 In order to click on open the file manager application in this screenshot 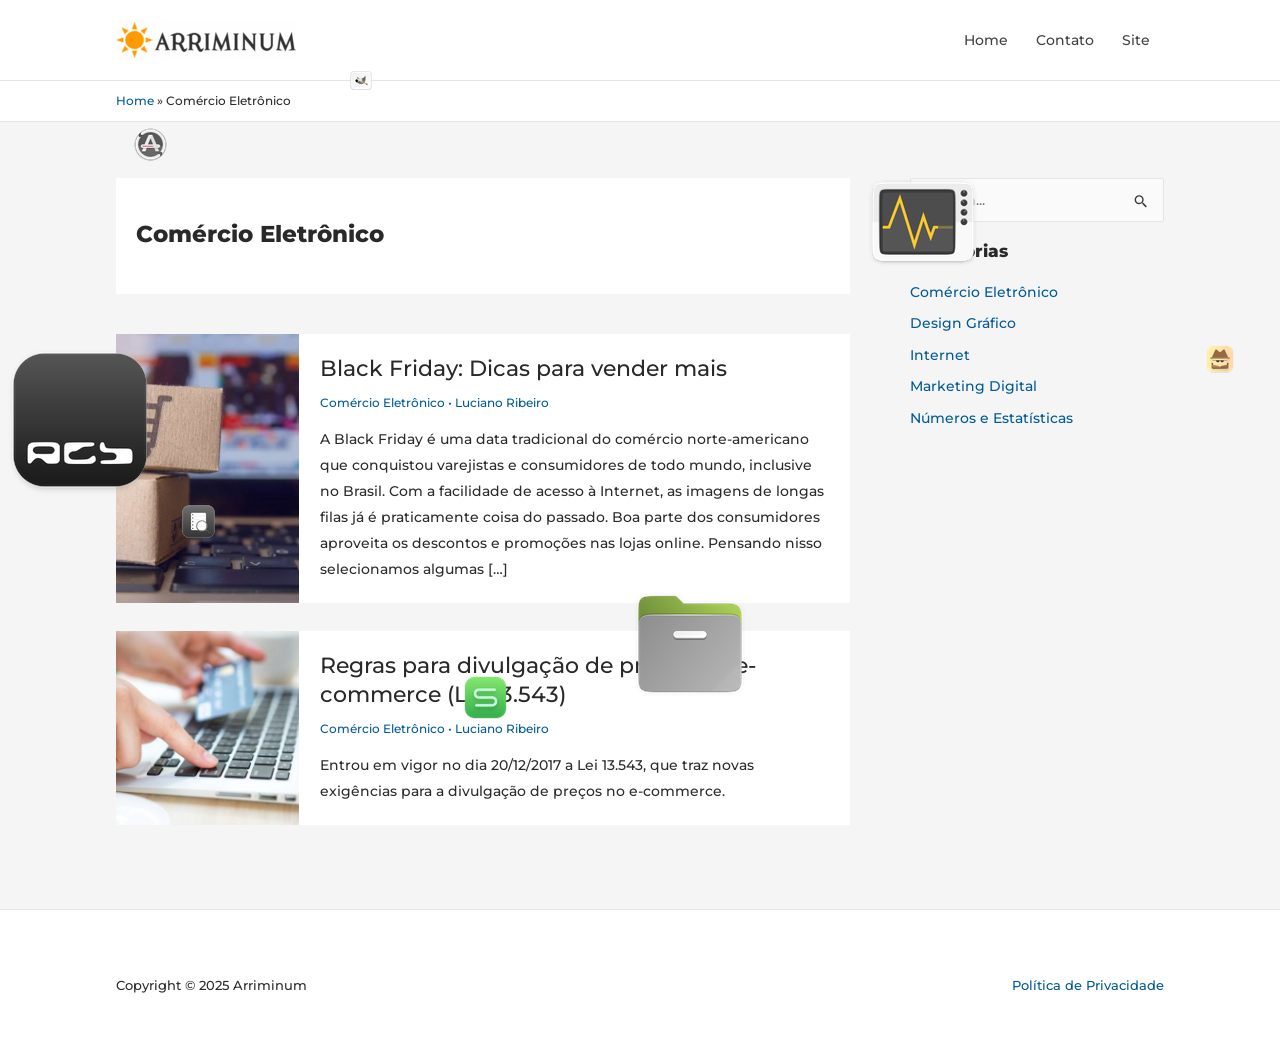, I will do `click(690, 644)`.